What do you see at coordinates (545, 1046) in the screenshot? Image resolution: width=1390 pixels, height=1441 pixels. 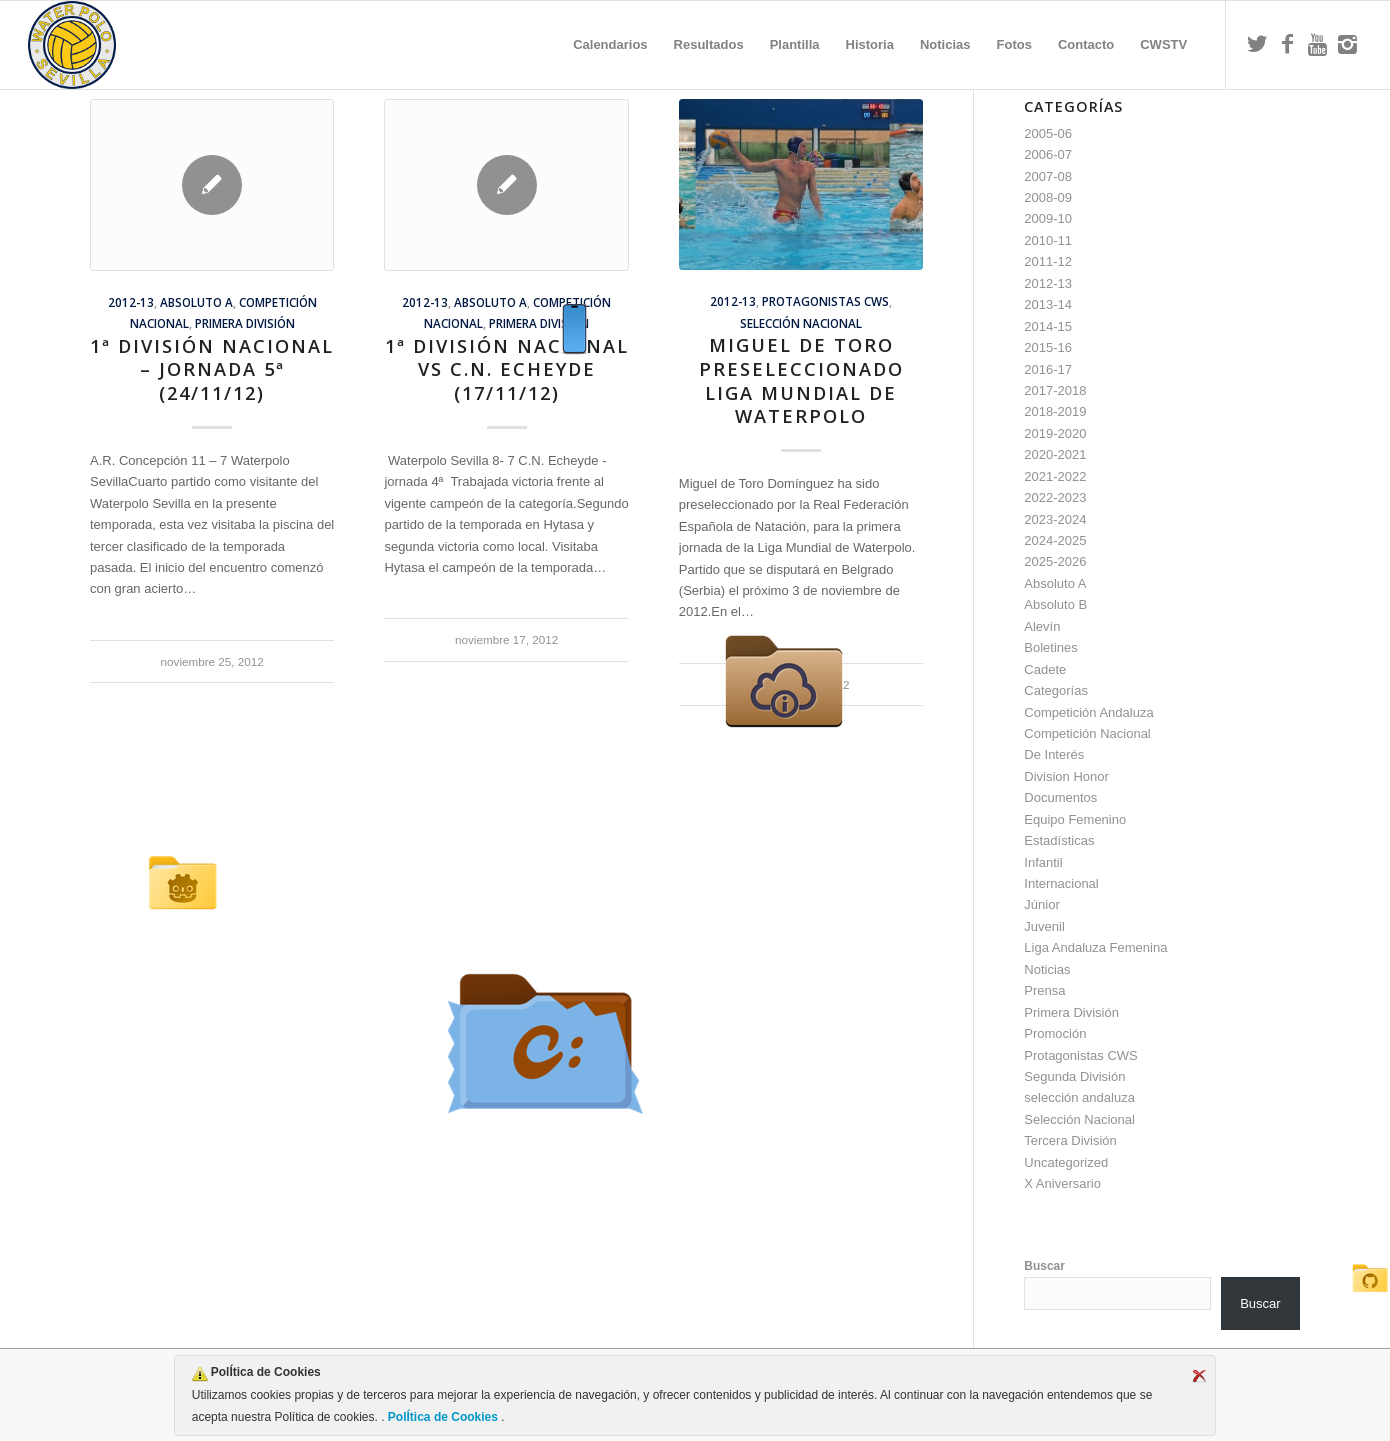 I see `folder containing chocolatey package manager files` at bounding box center [545, 1046].